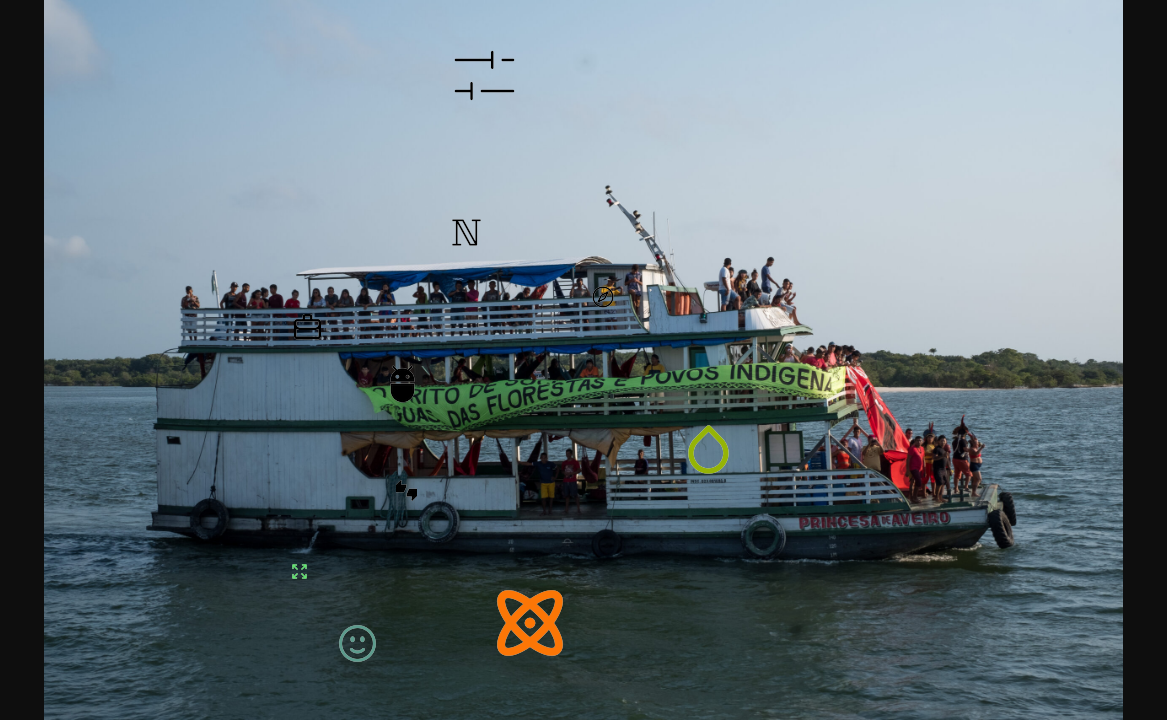  Describe the element at coordinates (357, 643) in the screenshot. I see `add an emoji or reaction` at that location.